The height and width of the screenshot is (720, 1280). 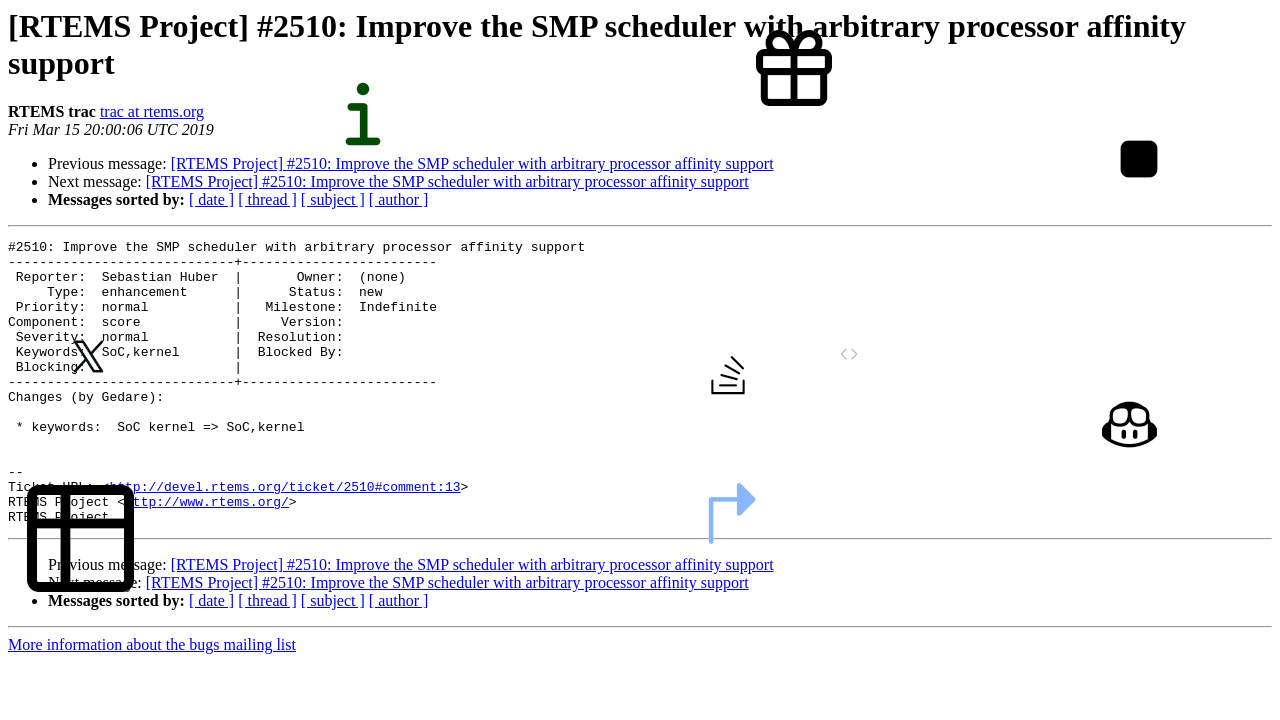 What do you see at coordinates (727, 513) in the screenshot?
I see `forward or share content` at bounding box center [727, 513].